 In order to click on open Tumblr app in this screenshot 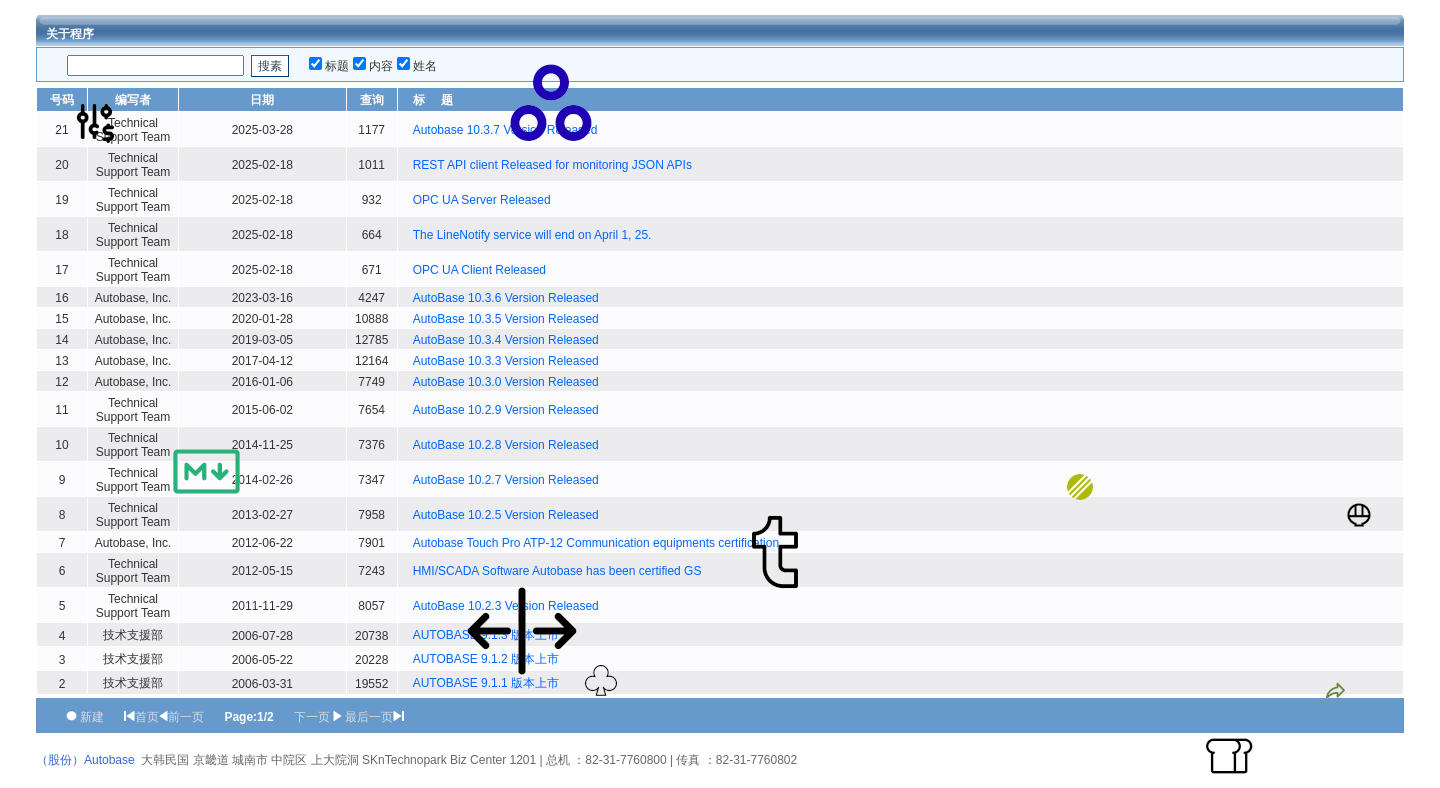, I will do `click(775, 552)`.